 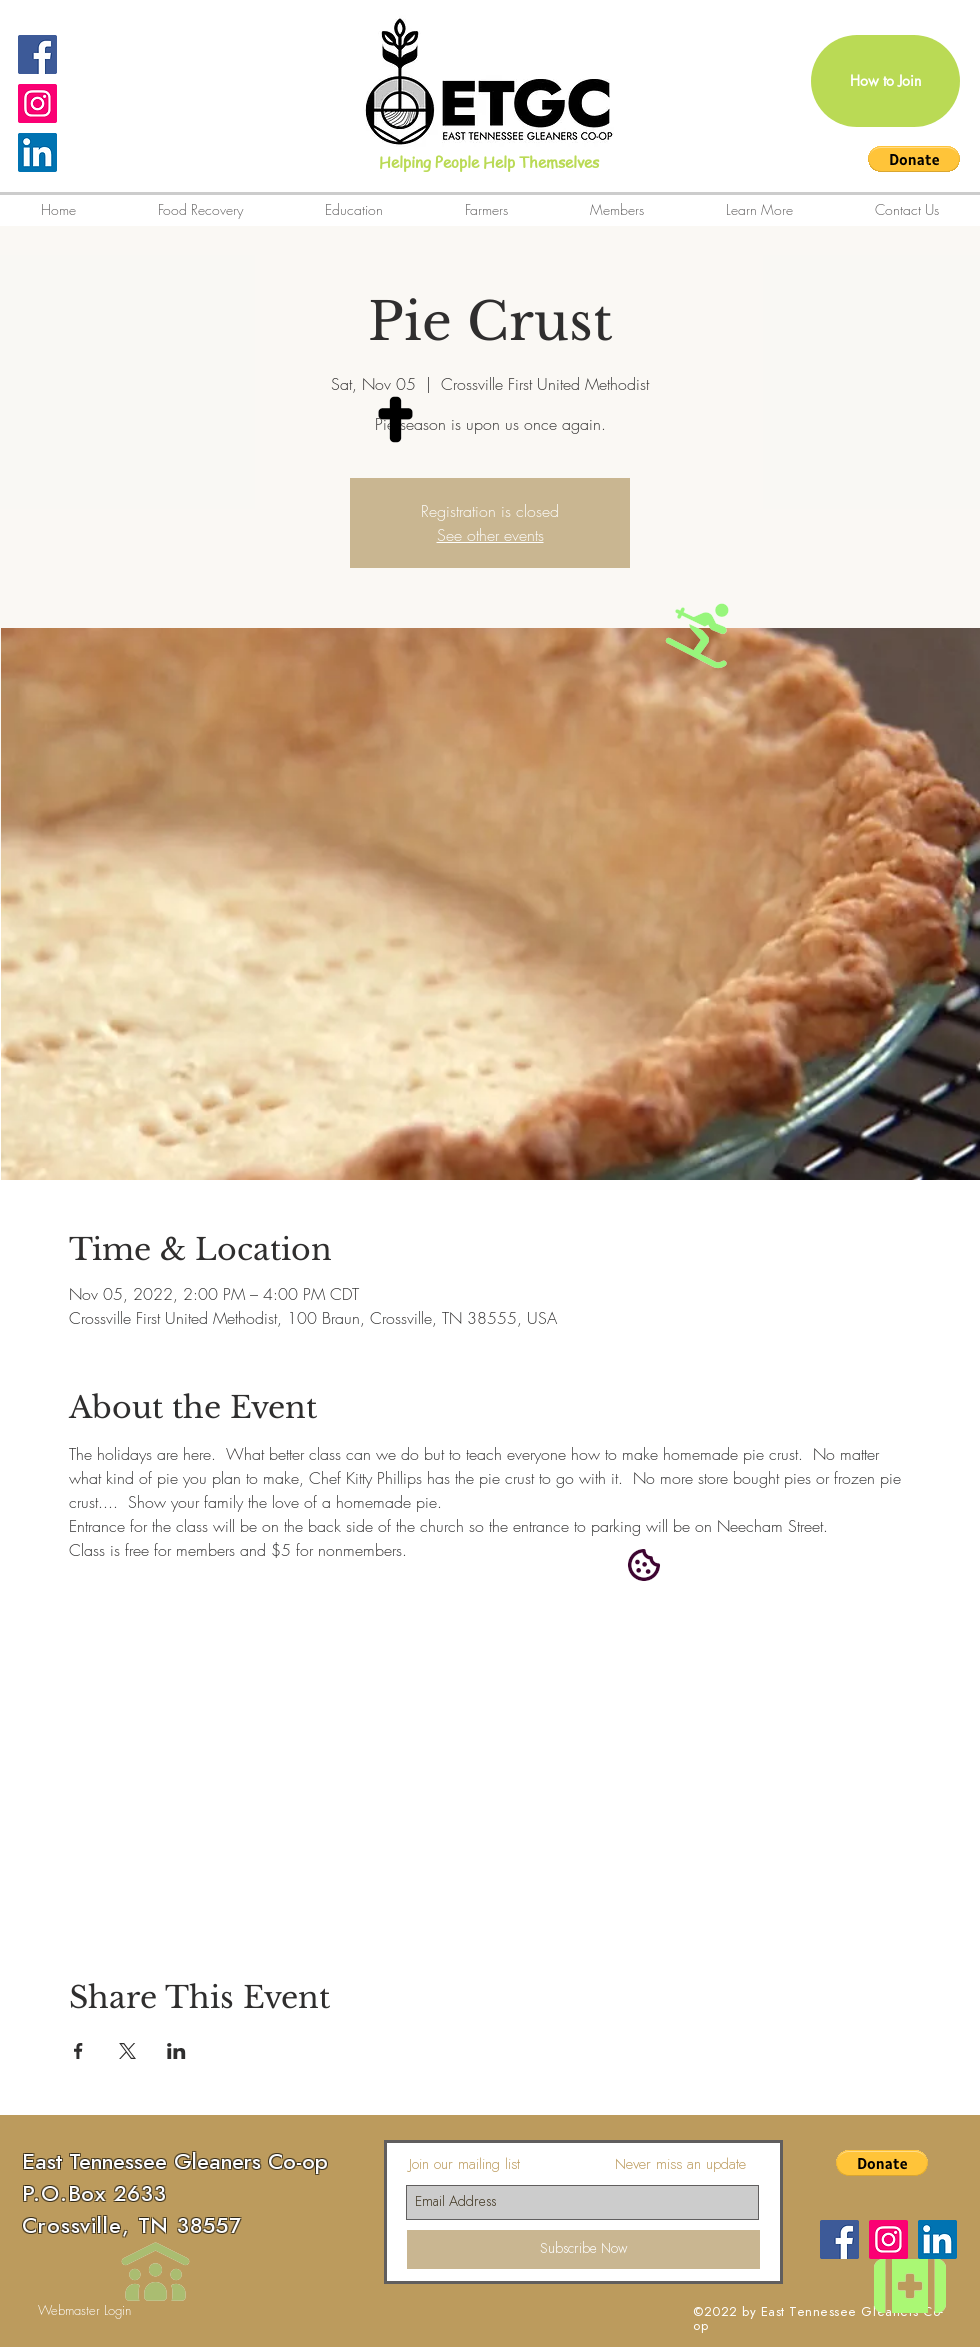 What do you see at coordinates (155, 2274) in the screenshot?
I see `view household or family members` at bounding box center [155, 2274].